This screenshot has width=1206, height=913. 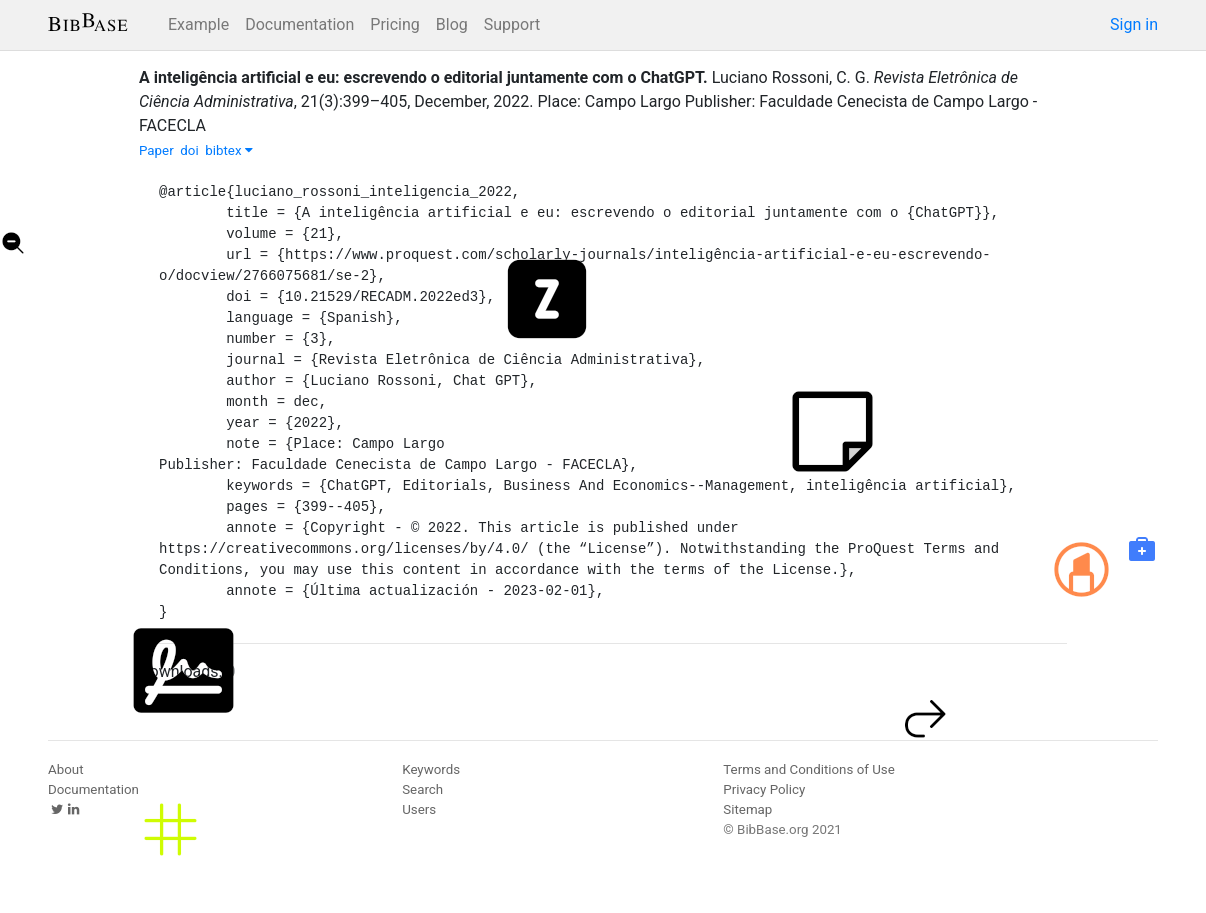 What do you see at coordinates (832, 431) in the screenshot?
I see `create a new note` at bounding box center [832, 431].